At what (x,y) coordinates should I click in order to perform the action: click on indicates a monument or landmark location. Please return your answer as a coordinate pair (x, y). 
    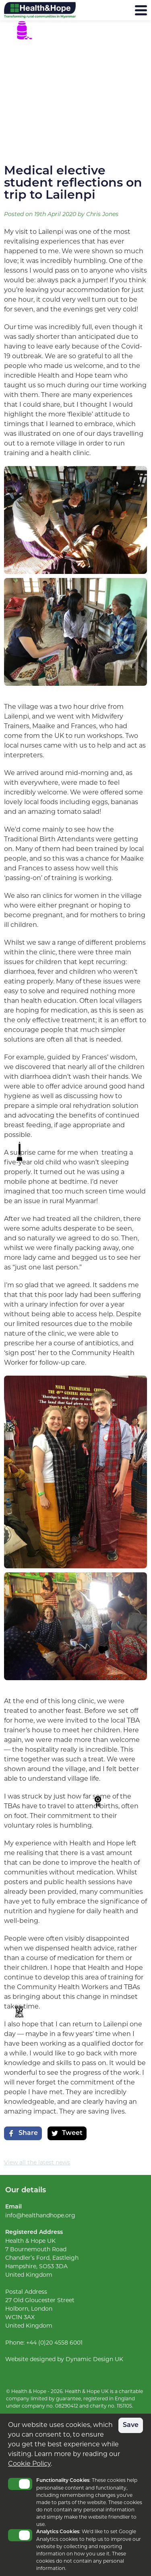
    Looking at the image, I should click on (19, 1151).